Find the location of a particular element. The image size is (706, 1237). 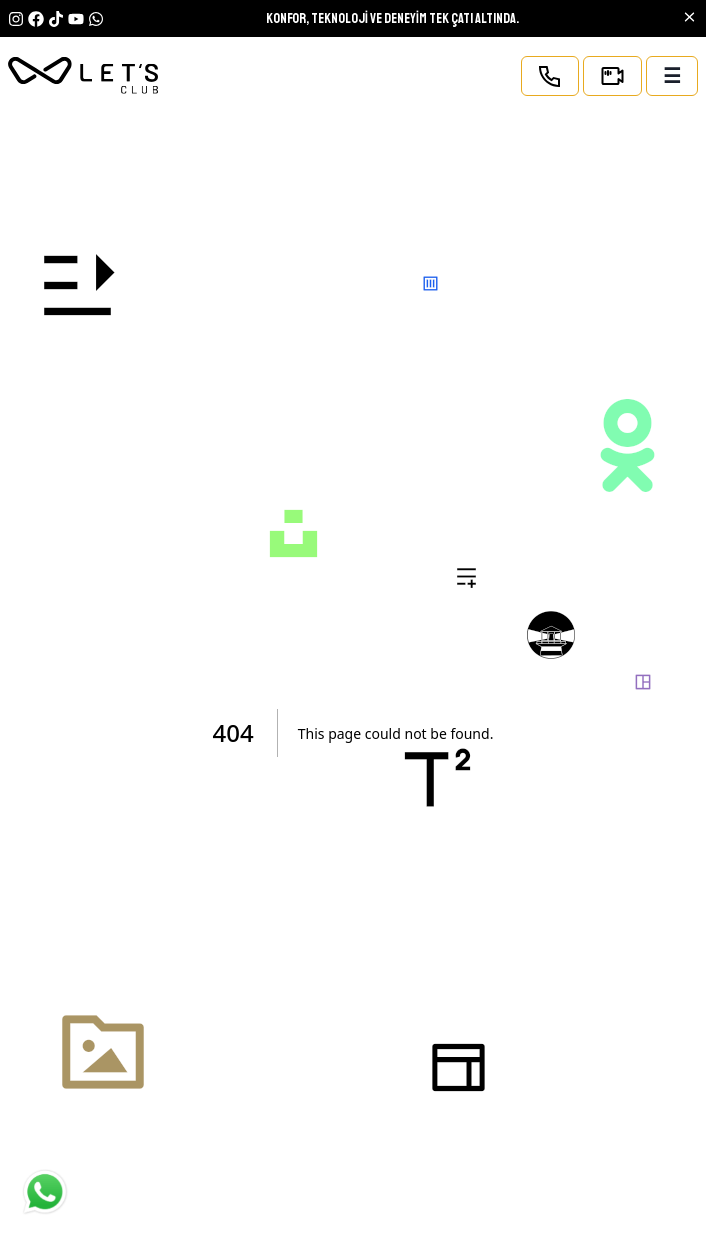

expand the navigation menu is located at coordinates (77, 285).